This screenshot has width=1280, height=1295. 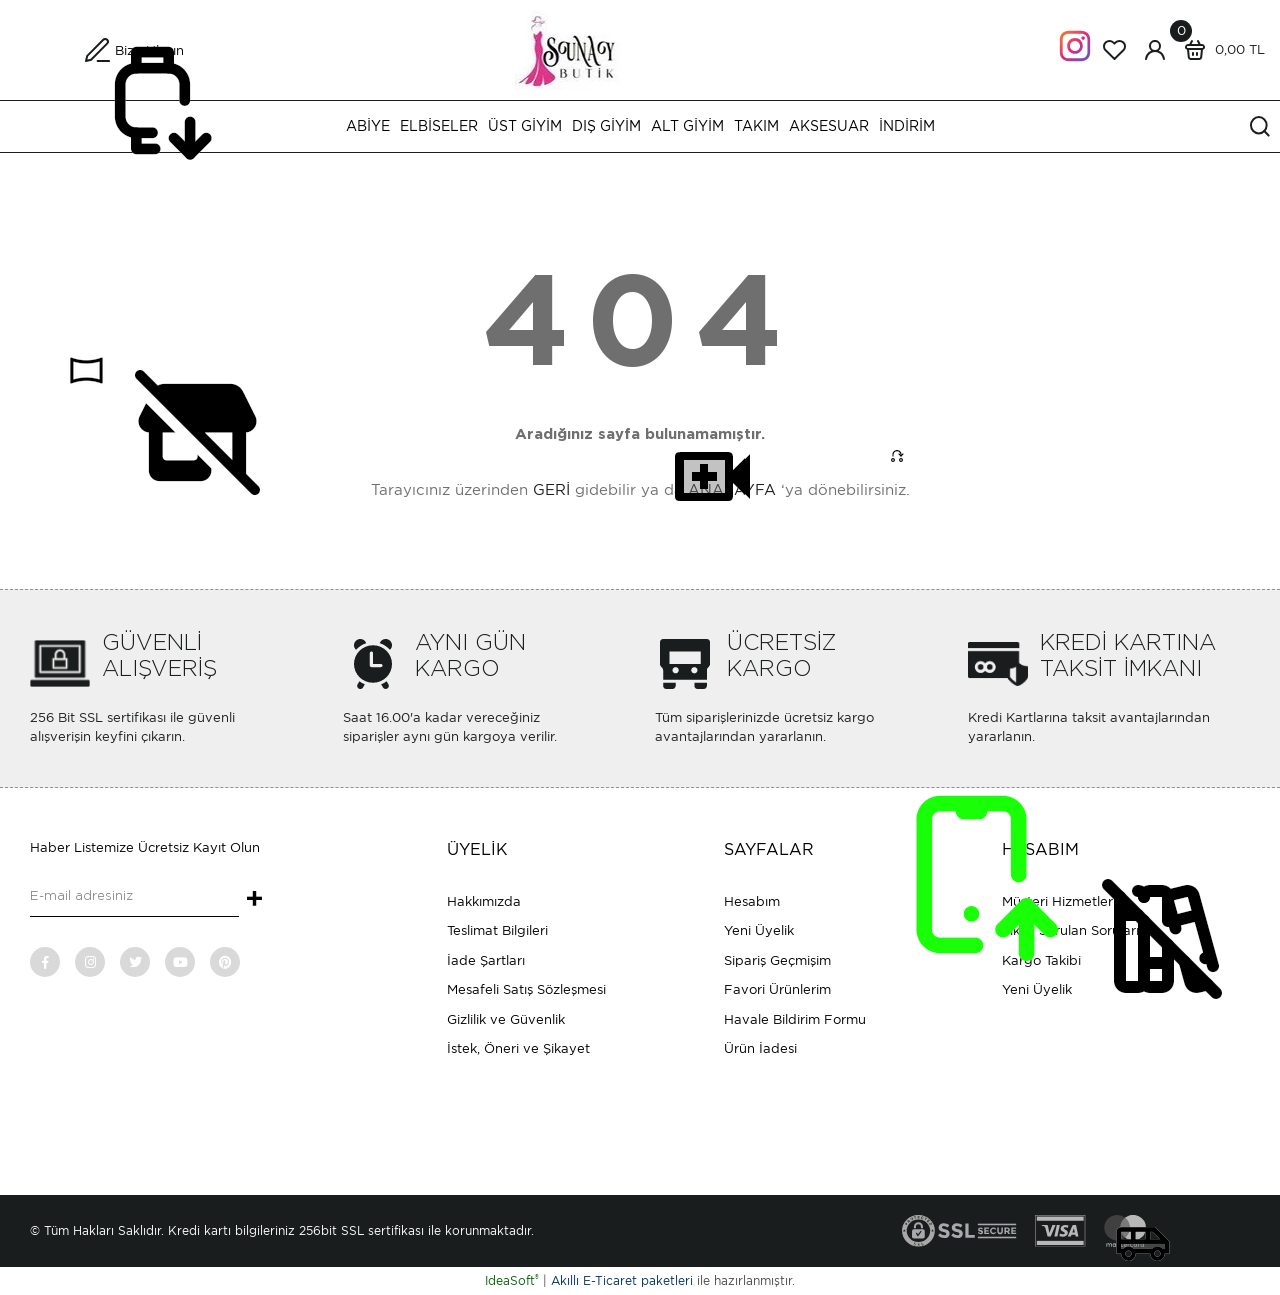 I want to click on indicates a closed or unavailable shop, so click(x=197, y=432).